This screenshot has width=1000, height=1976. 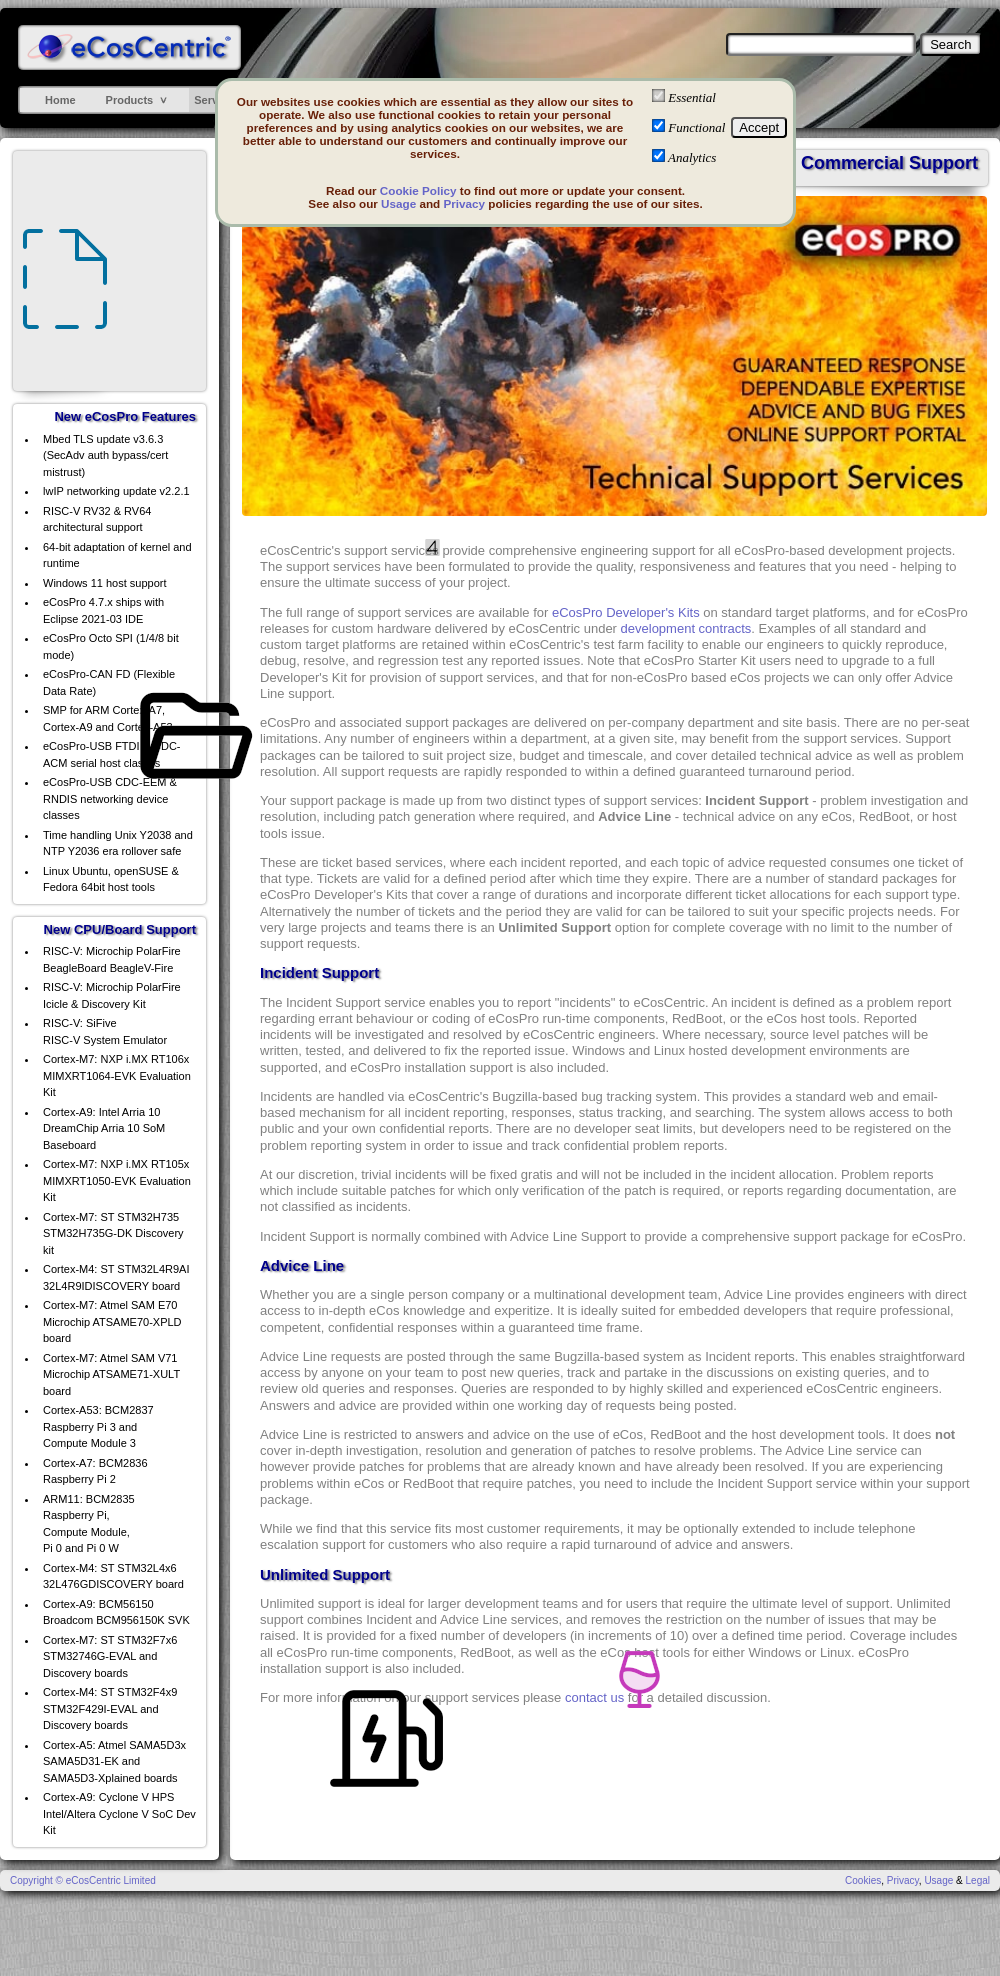 I want to click on open folder to view contents, so click(x=193, y=739).